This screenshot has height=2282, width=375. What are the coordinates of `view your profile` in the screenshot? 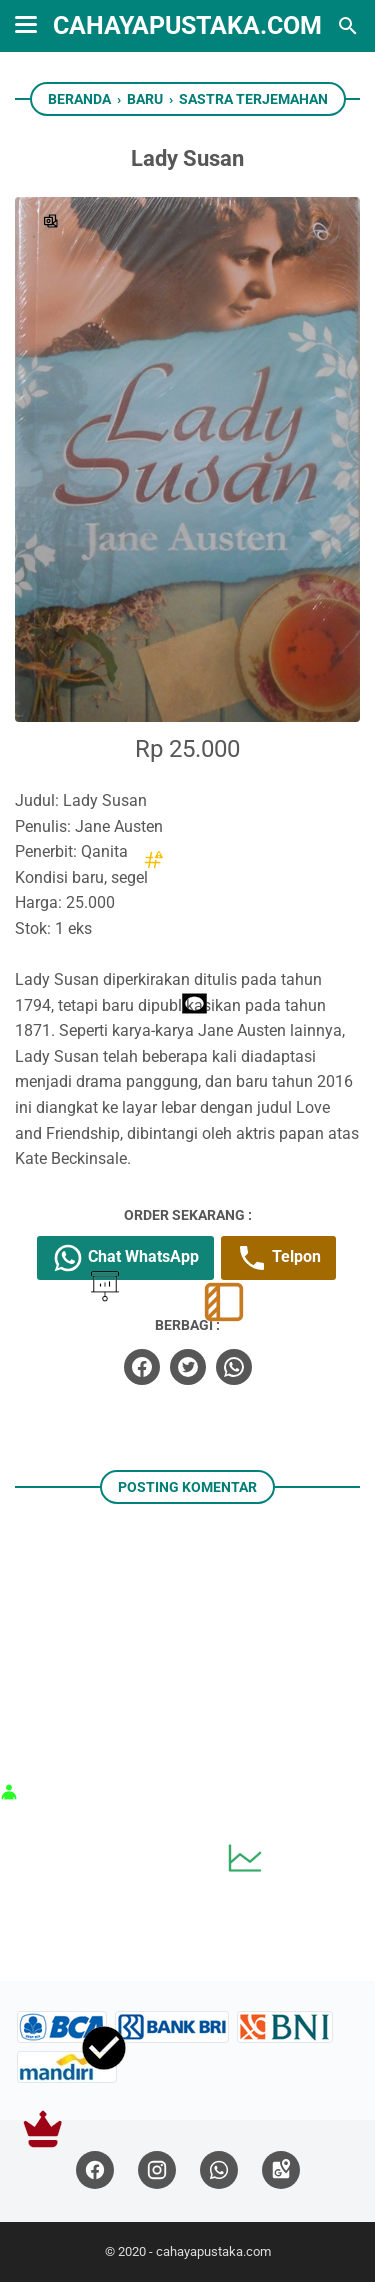 It's located at (9, 1792).